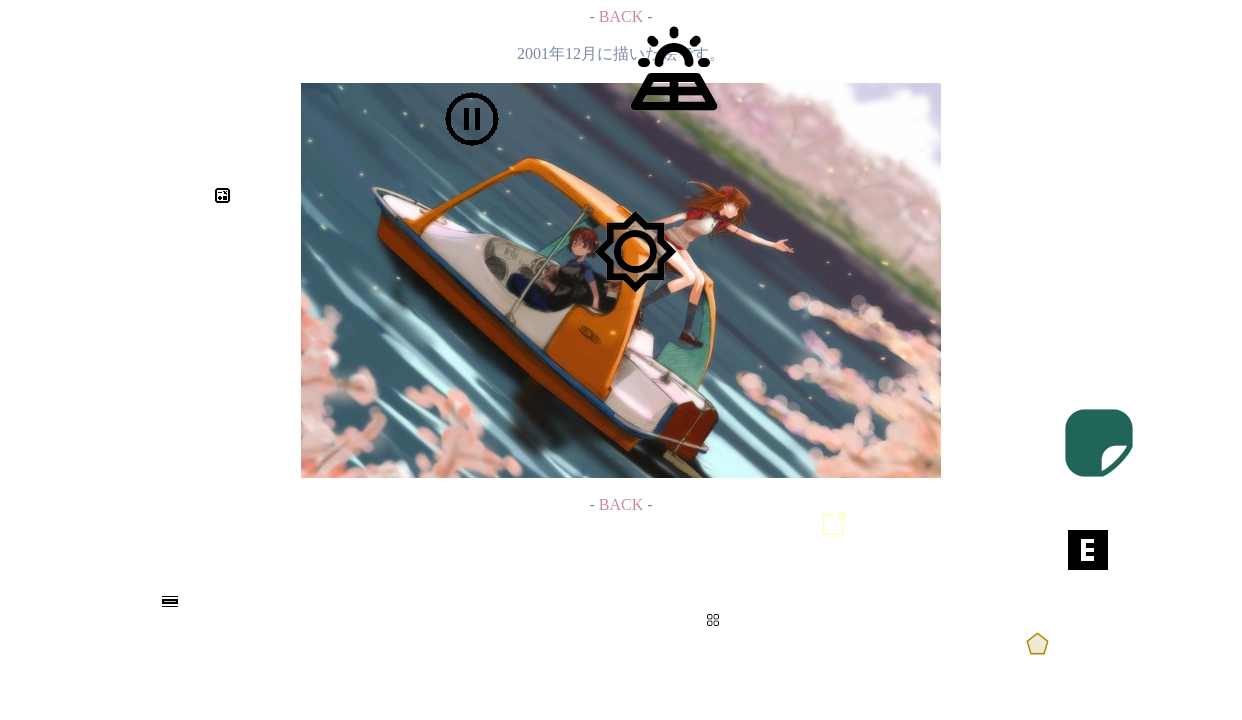 The height and width of the screenshot is (720, 1242). Describe the element at coordinates (674, 73) in the screenshot. I see `access solar energy settings` at that location.